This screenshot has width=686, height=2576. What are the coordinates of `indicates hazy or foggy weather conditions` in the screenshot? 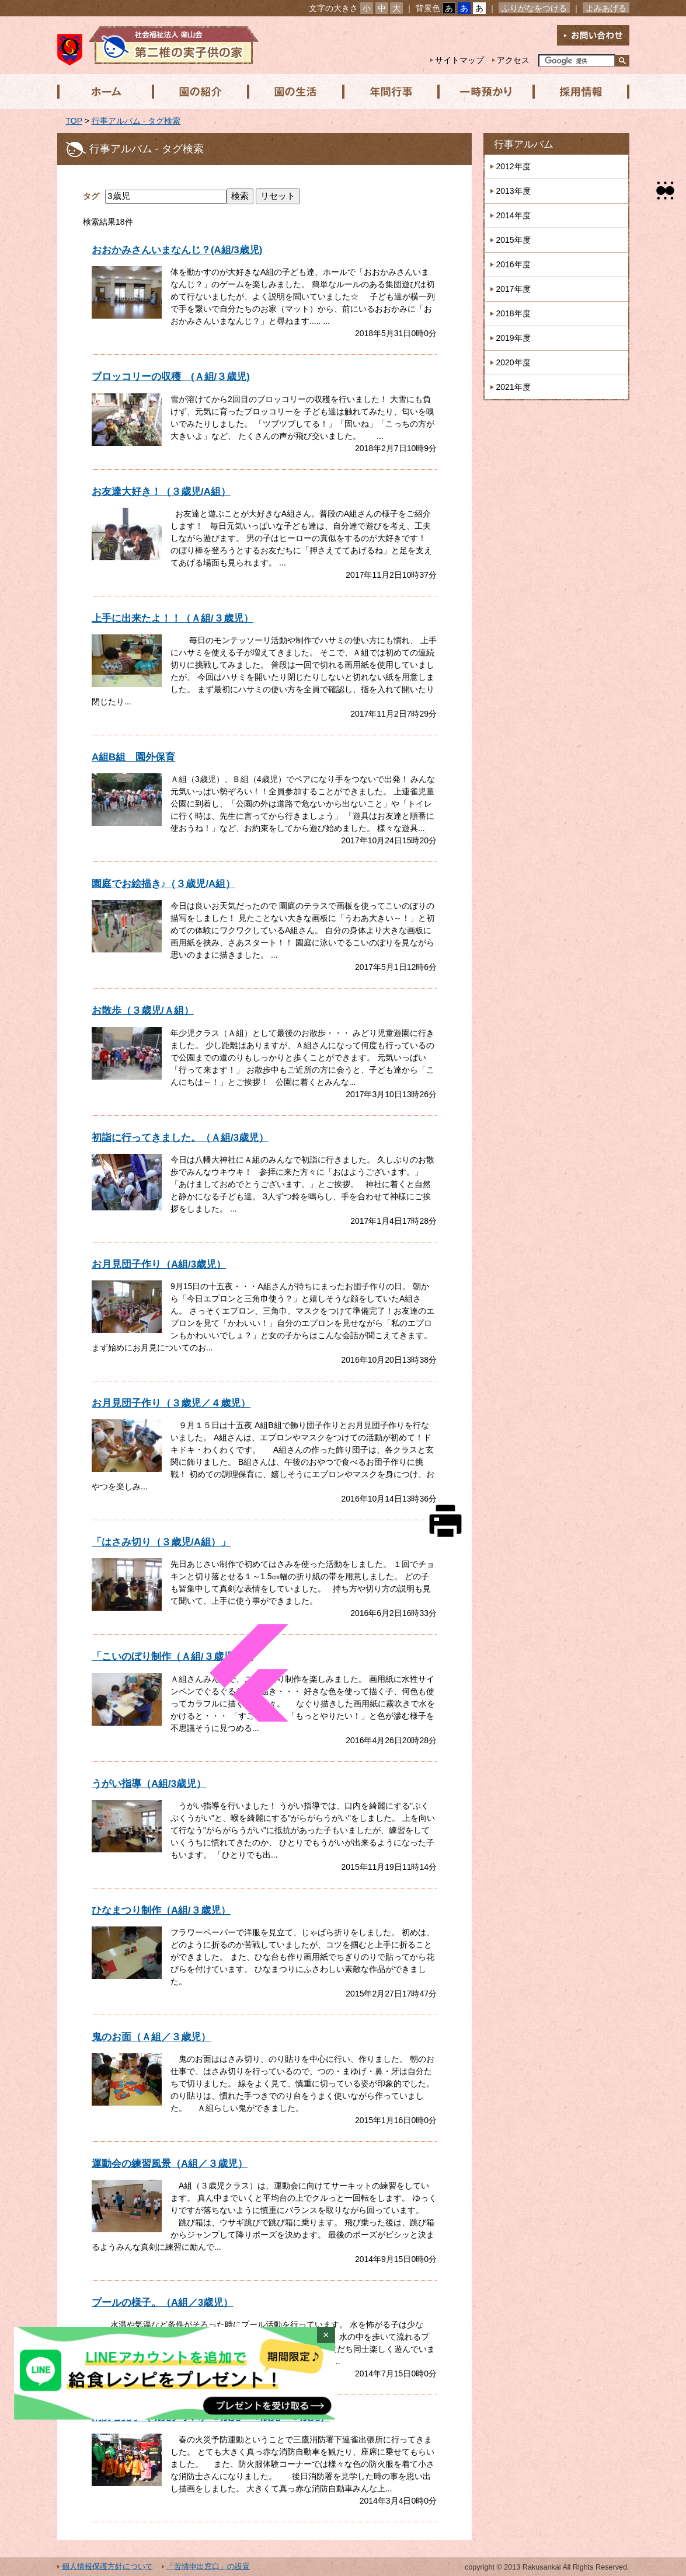 It's located at (665, 190).